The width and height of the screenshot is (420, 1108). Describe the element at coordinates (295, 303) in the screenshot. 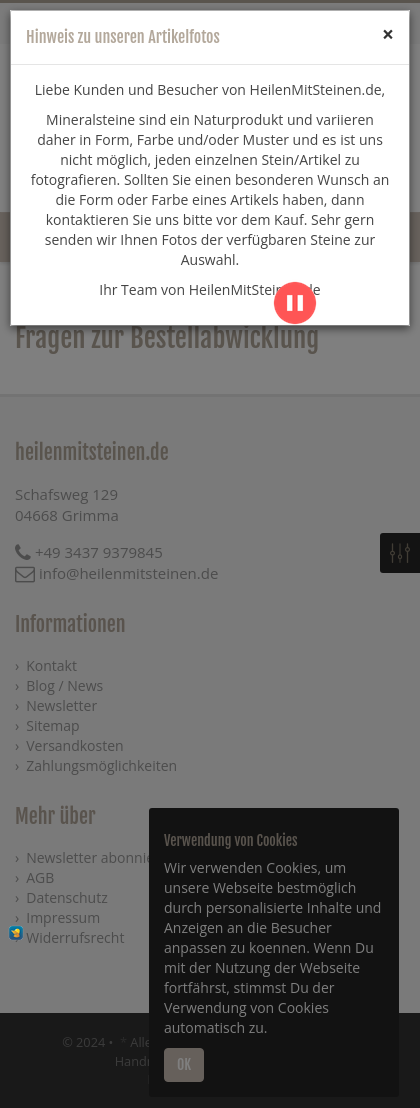

I see `indicates a paused download or sync process` at that location.